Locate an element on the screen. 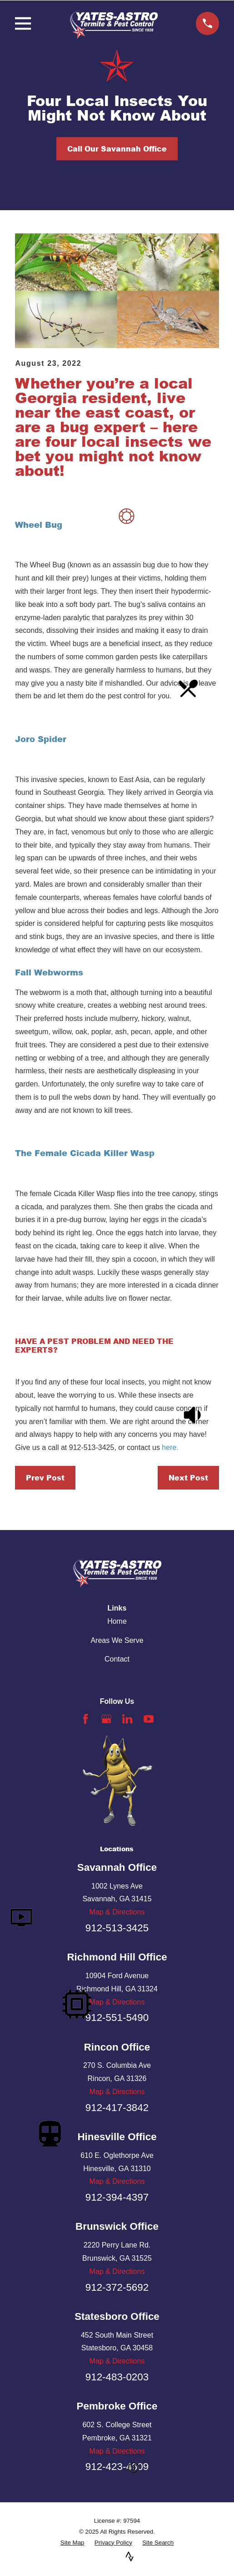  get public transit directions is located at coordinates (50, 2134).